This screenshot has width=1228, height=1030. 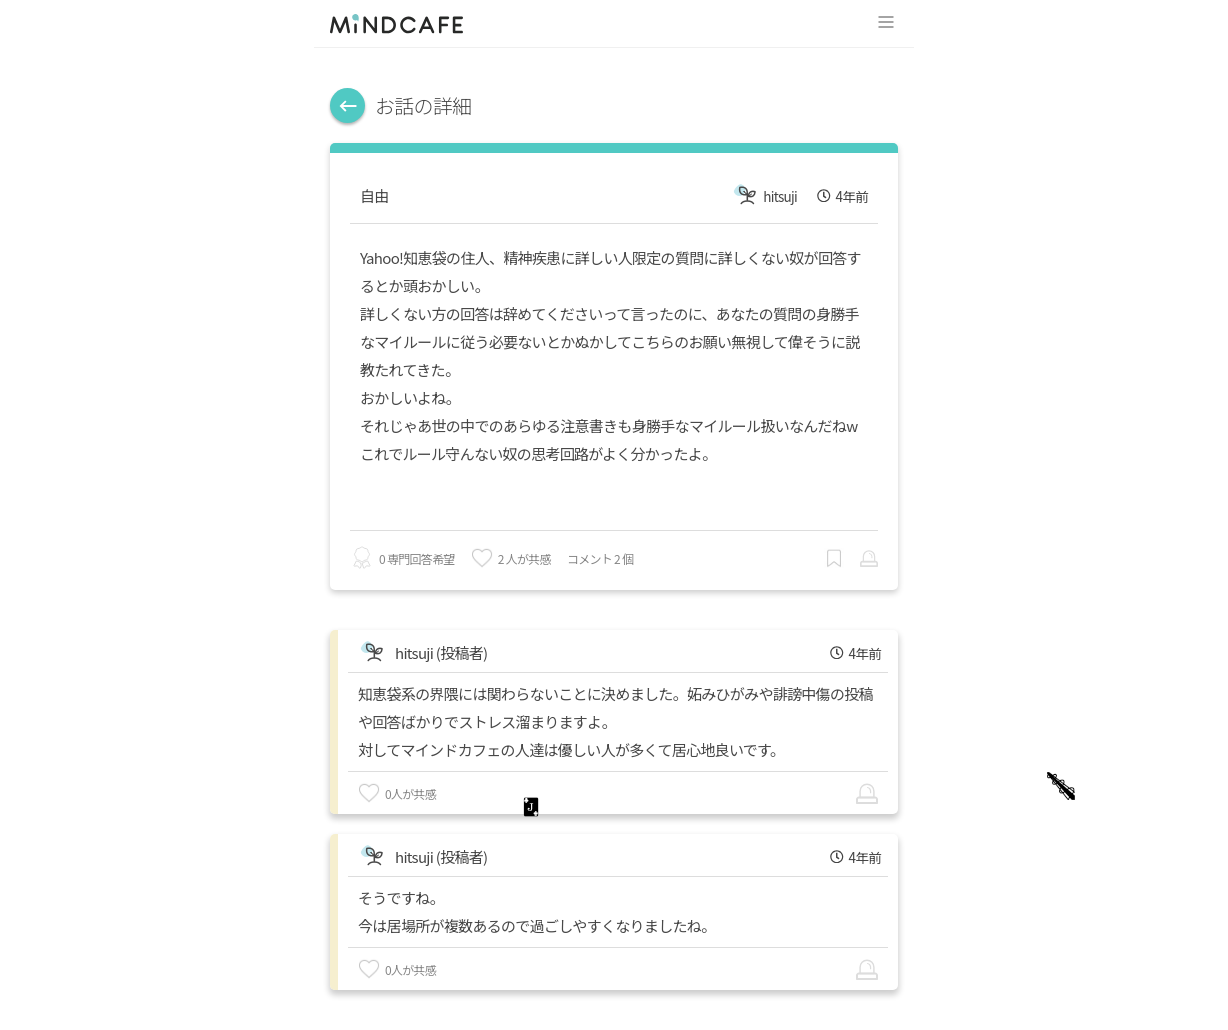 I want to click on jack of clubs playing card, so click(x=531, y=807).